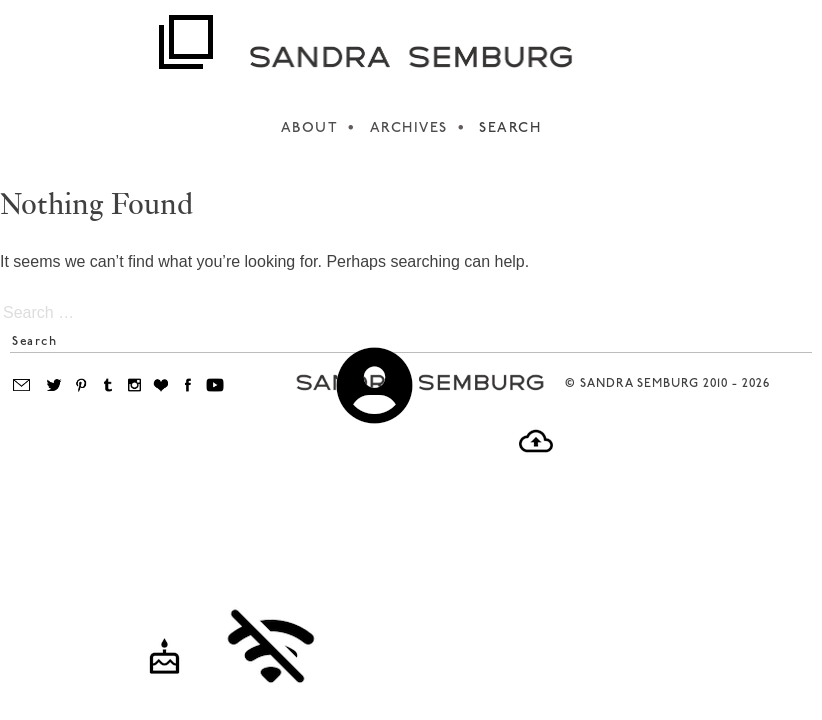 The width and height of the screenshot is (822, 720). Describe the element at coordinates (271, 651) in the screenshot. I see `indicates wifi is disabled or unavailable` at that location.